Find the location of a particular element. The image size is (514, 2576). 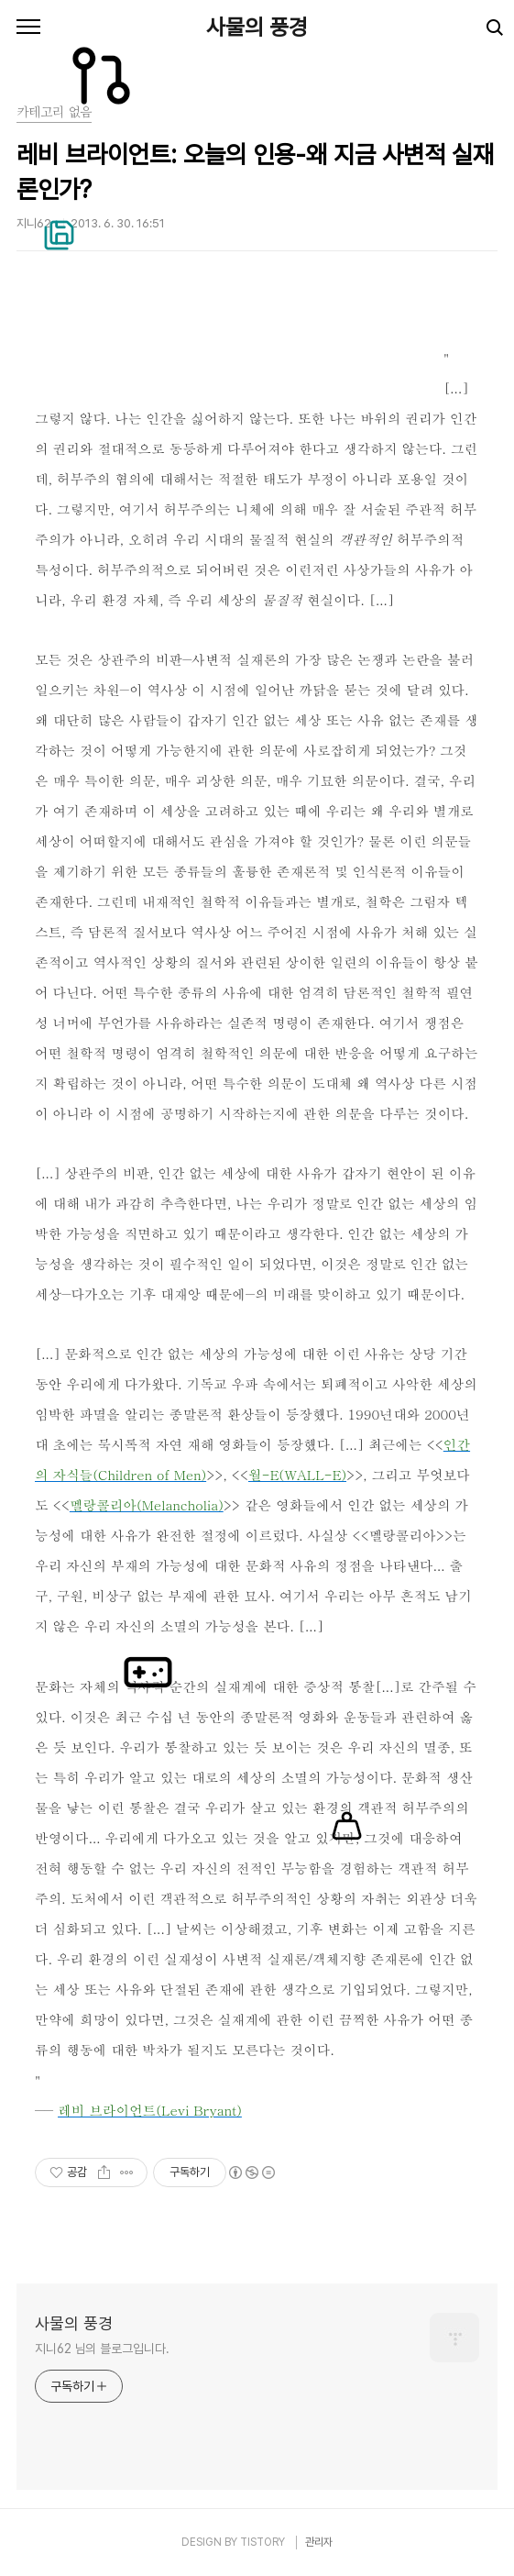

access gaming features or settings is located at coordinates (148, 1672).